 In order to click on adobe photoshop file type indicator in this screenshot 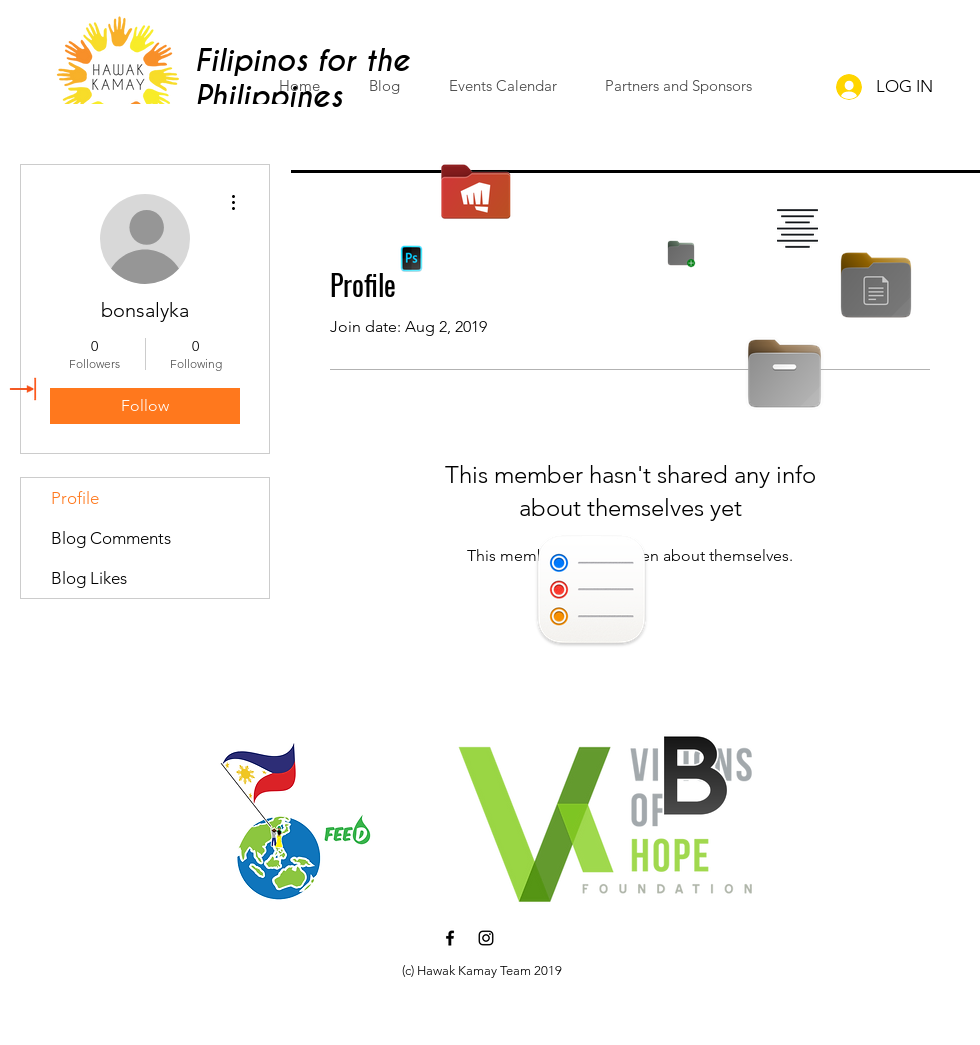, I will do `click(411, 258)`.